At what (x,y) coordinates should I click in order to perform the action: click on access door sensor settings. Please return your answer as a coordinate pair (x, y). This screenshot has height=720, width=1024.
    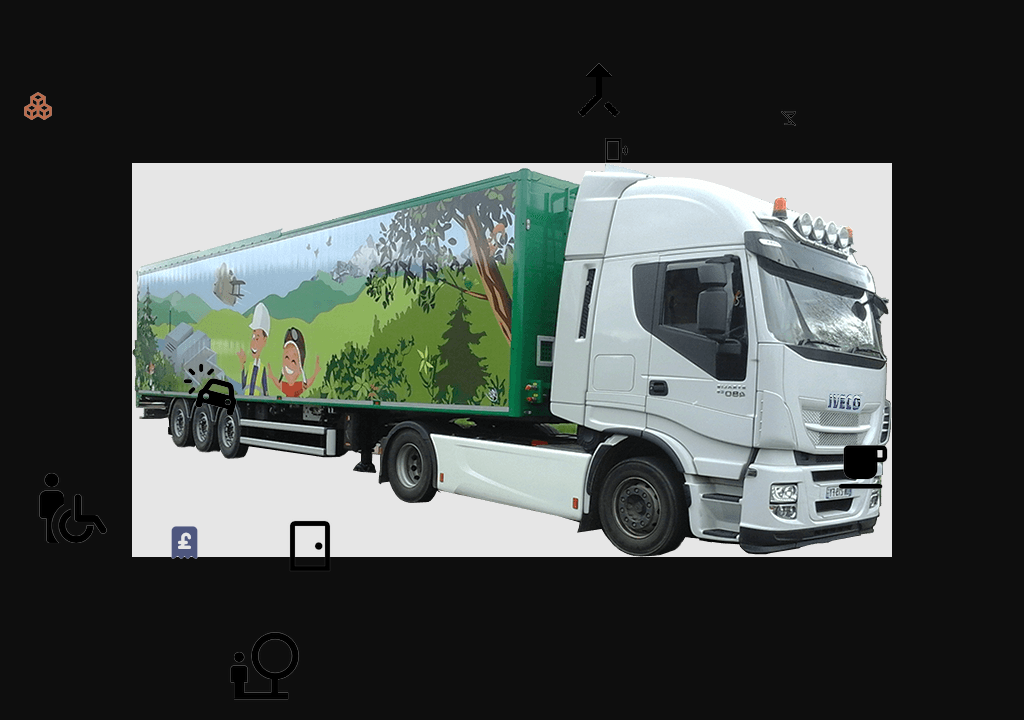
    Looking at the image, I should click on (310, 546).